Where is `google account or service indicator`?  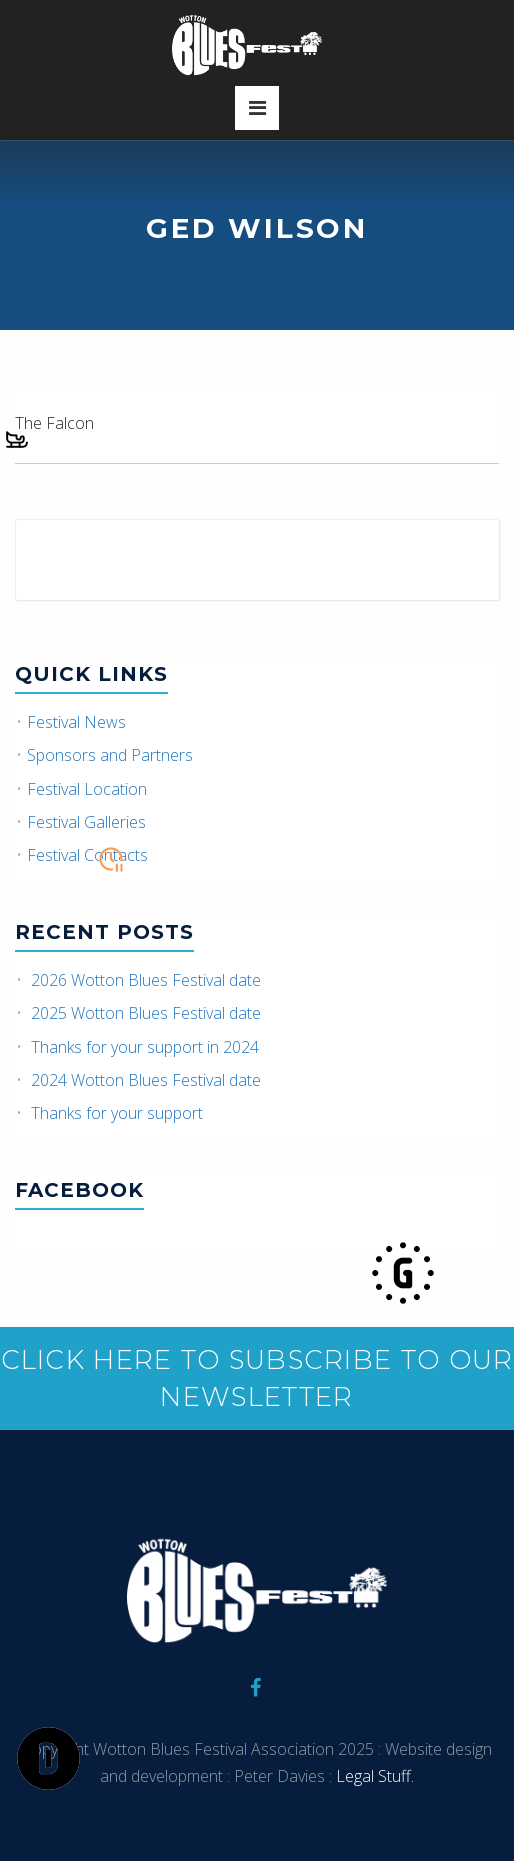 google account or service indicator is located at coordinates (403, 1273).